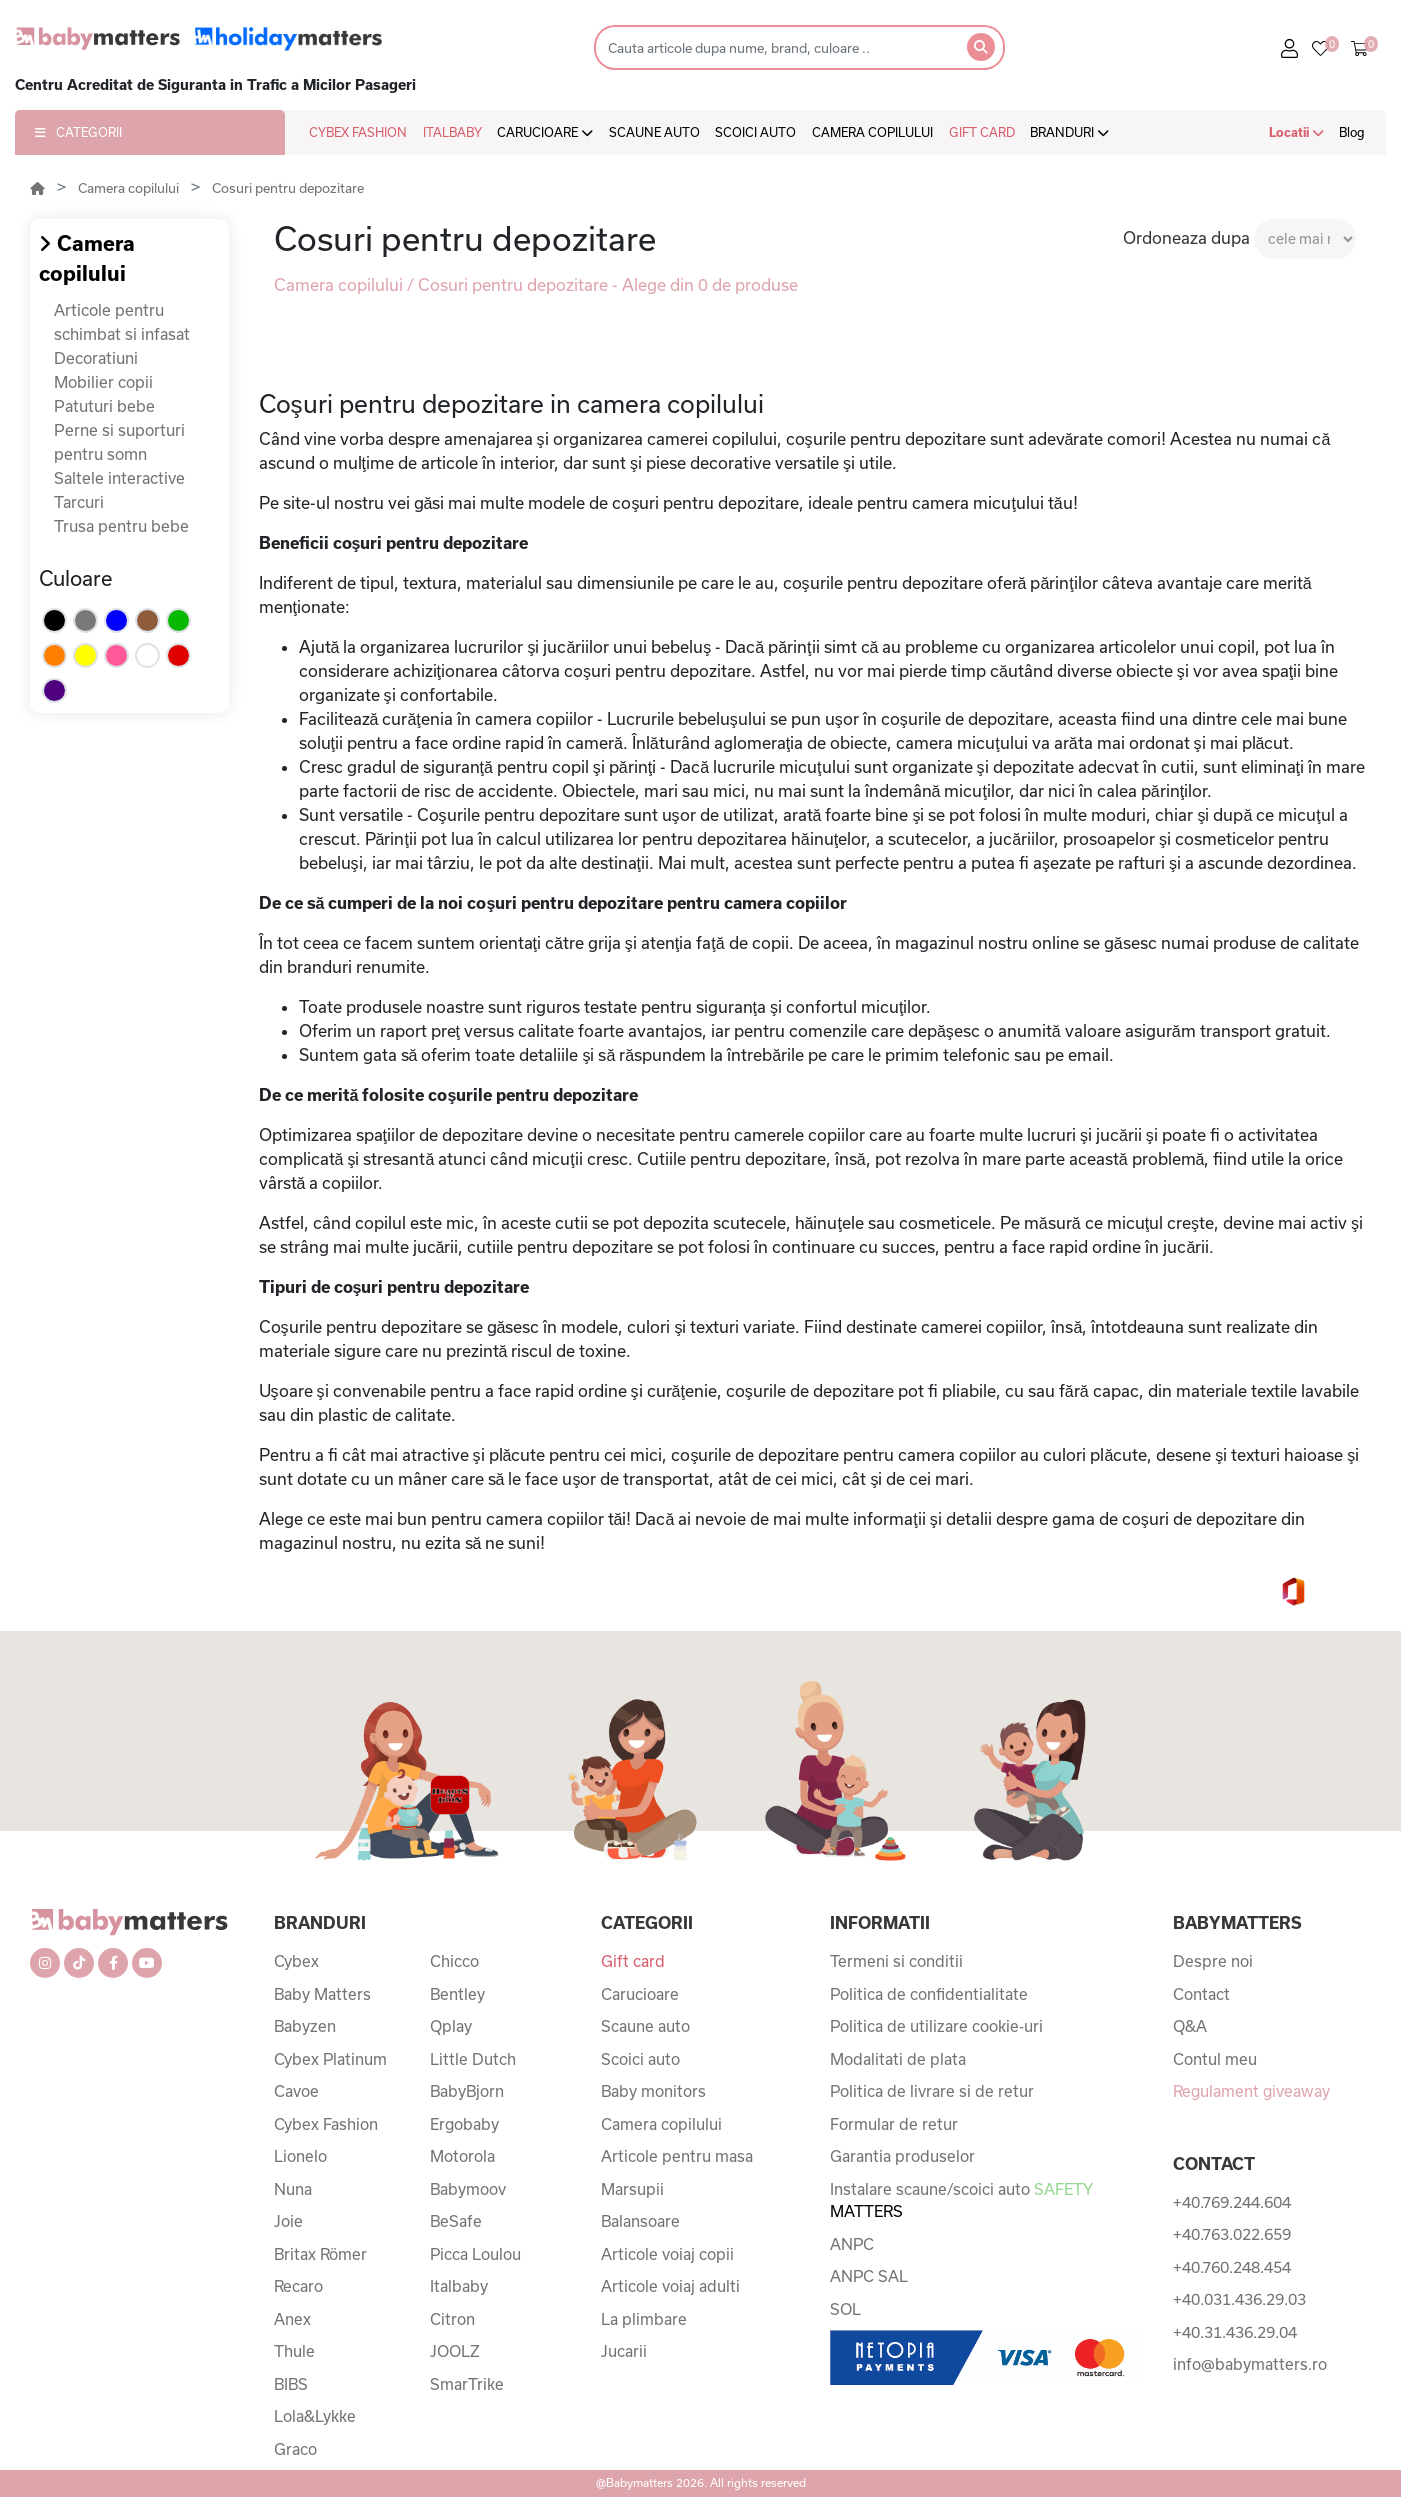 This screenshot has width=1401, height=2497. I want to click on open Microsoft Office suite, so click(1293, 1591).